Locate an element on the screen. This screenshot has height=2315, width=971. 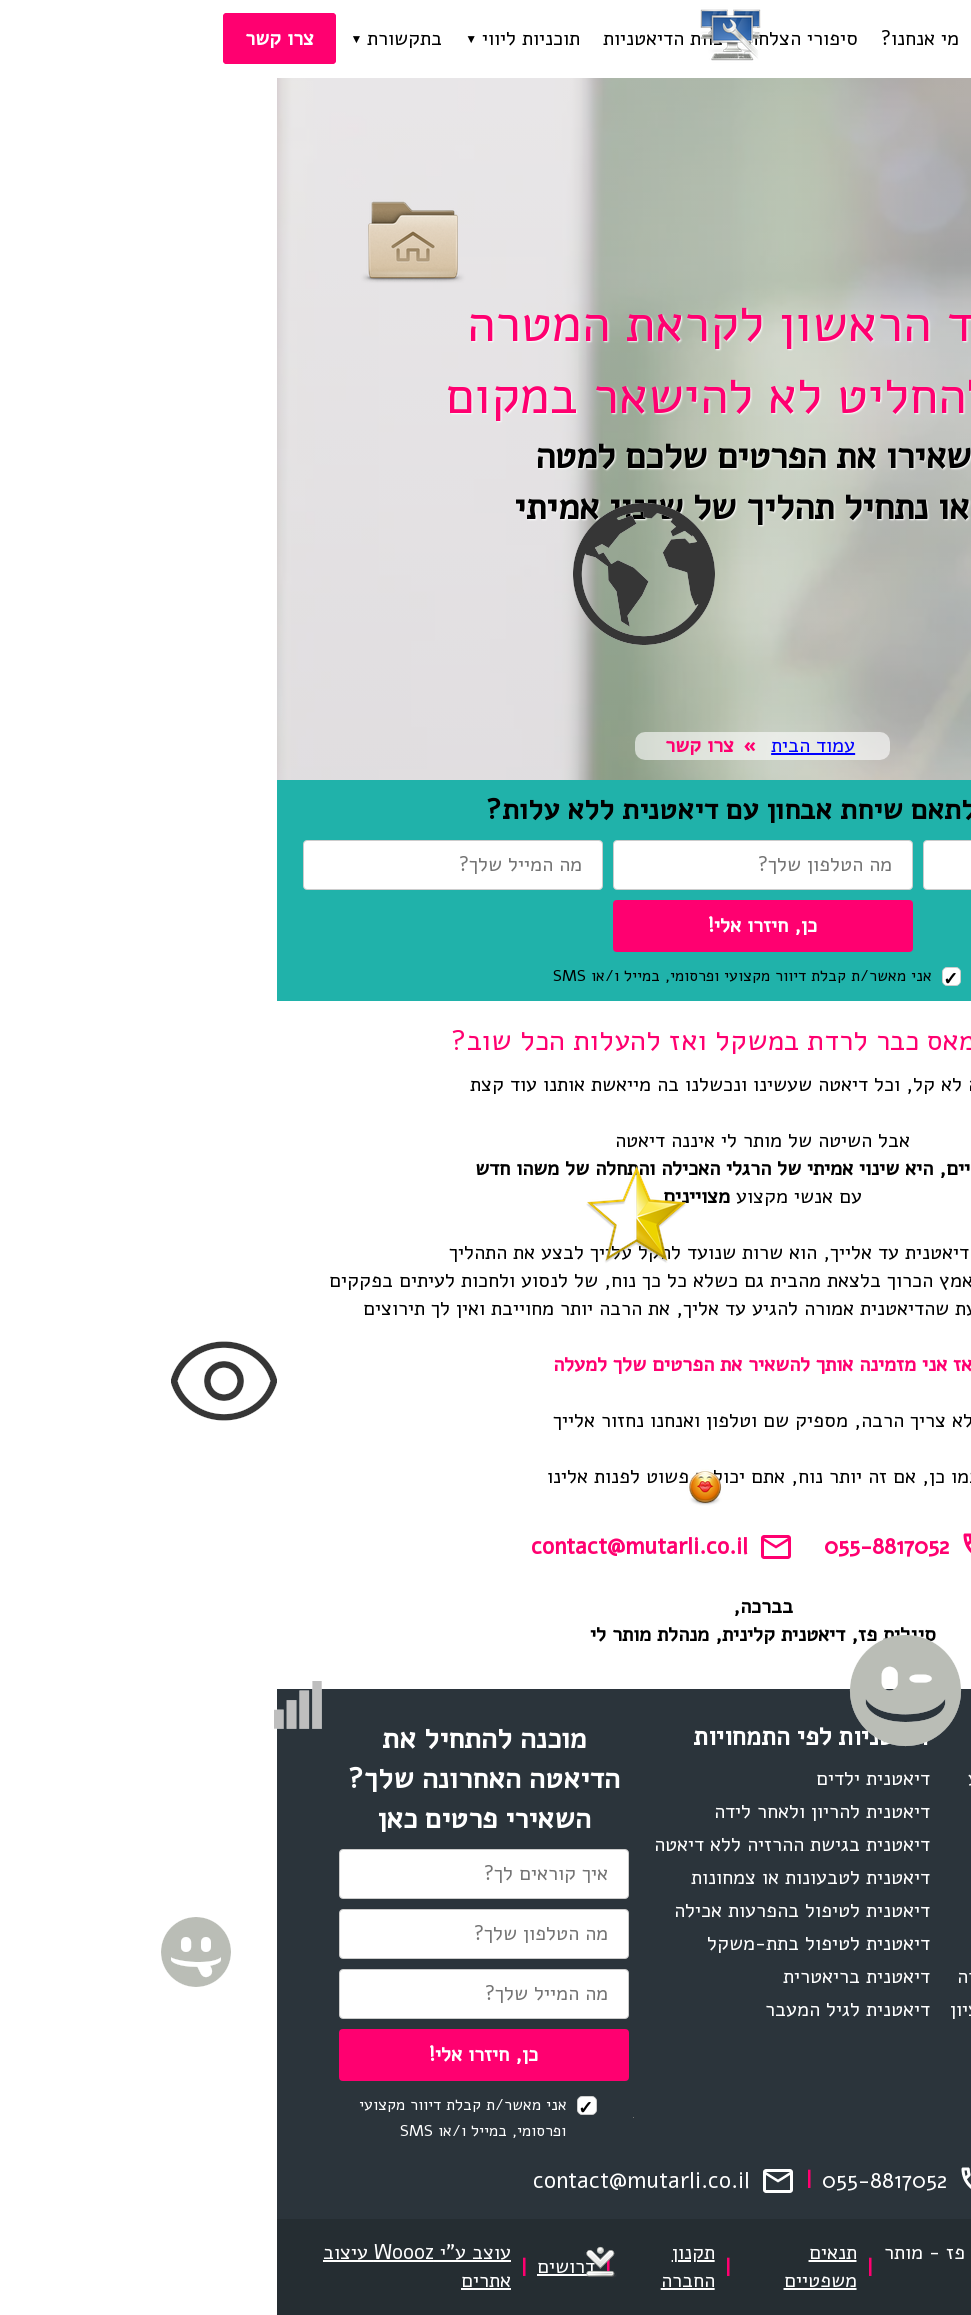
indicates a partial or half rating is located at coordinates (635, 1217).